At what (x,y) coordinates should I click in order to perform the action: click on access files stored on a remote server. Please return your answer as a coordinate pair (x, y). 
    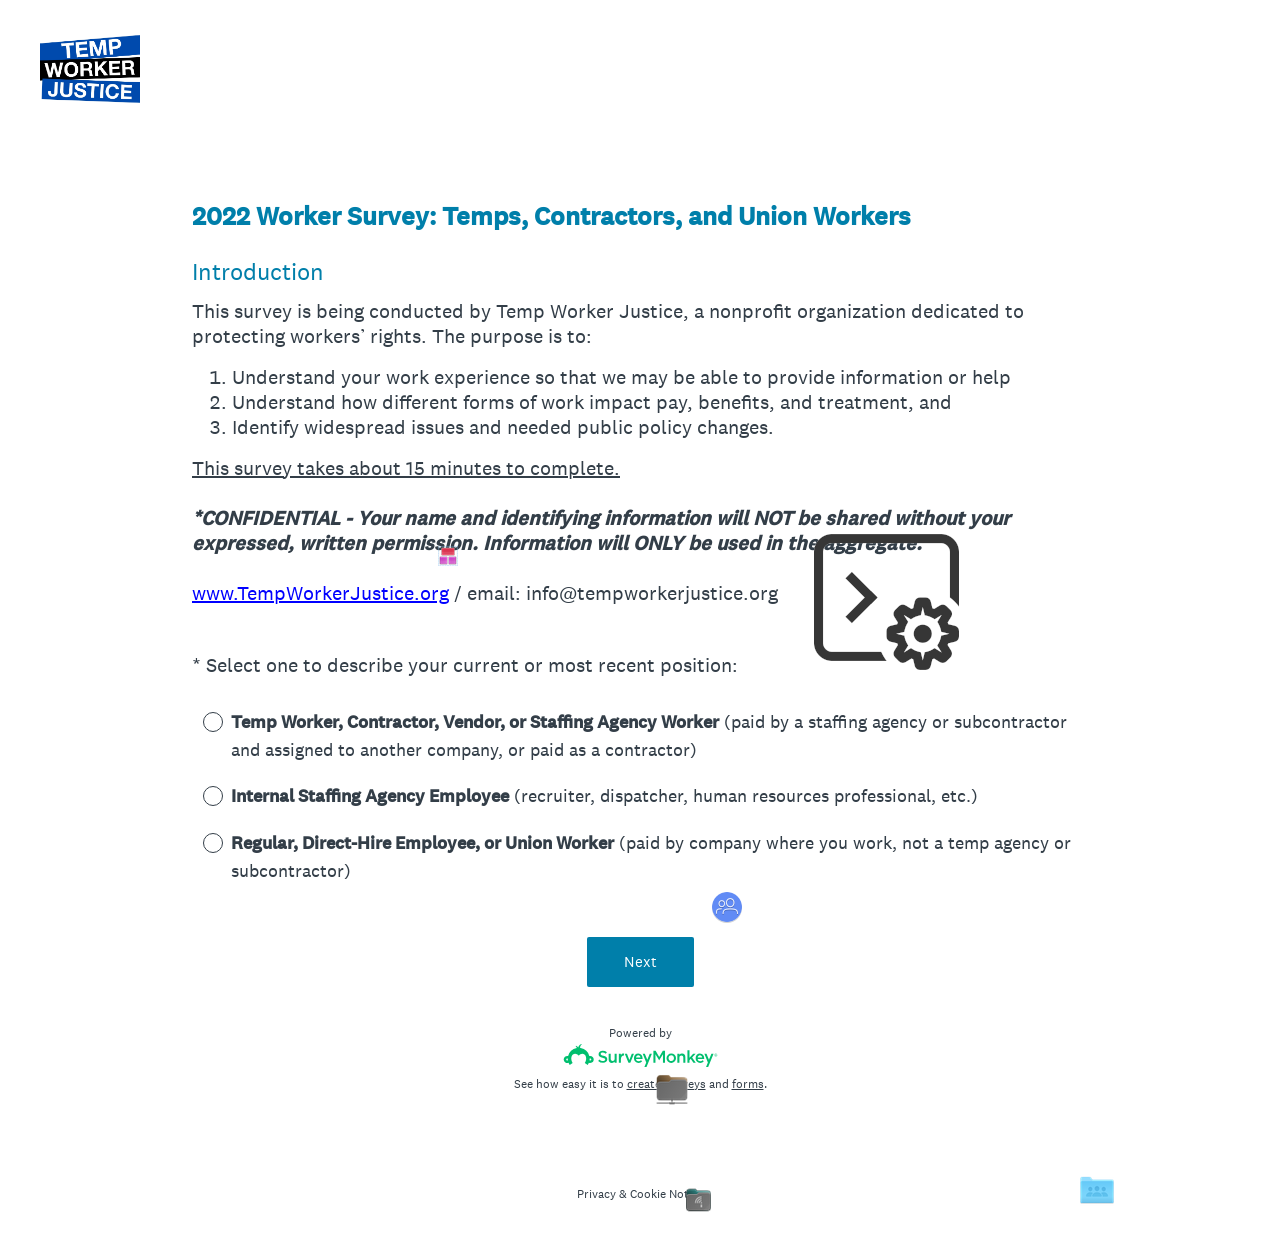
    Looking at the image, I should click on (672, 1089).